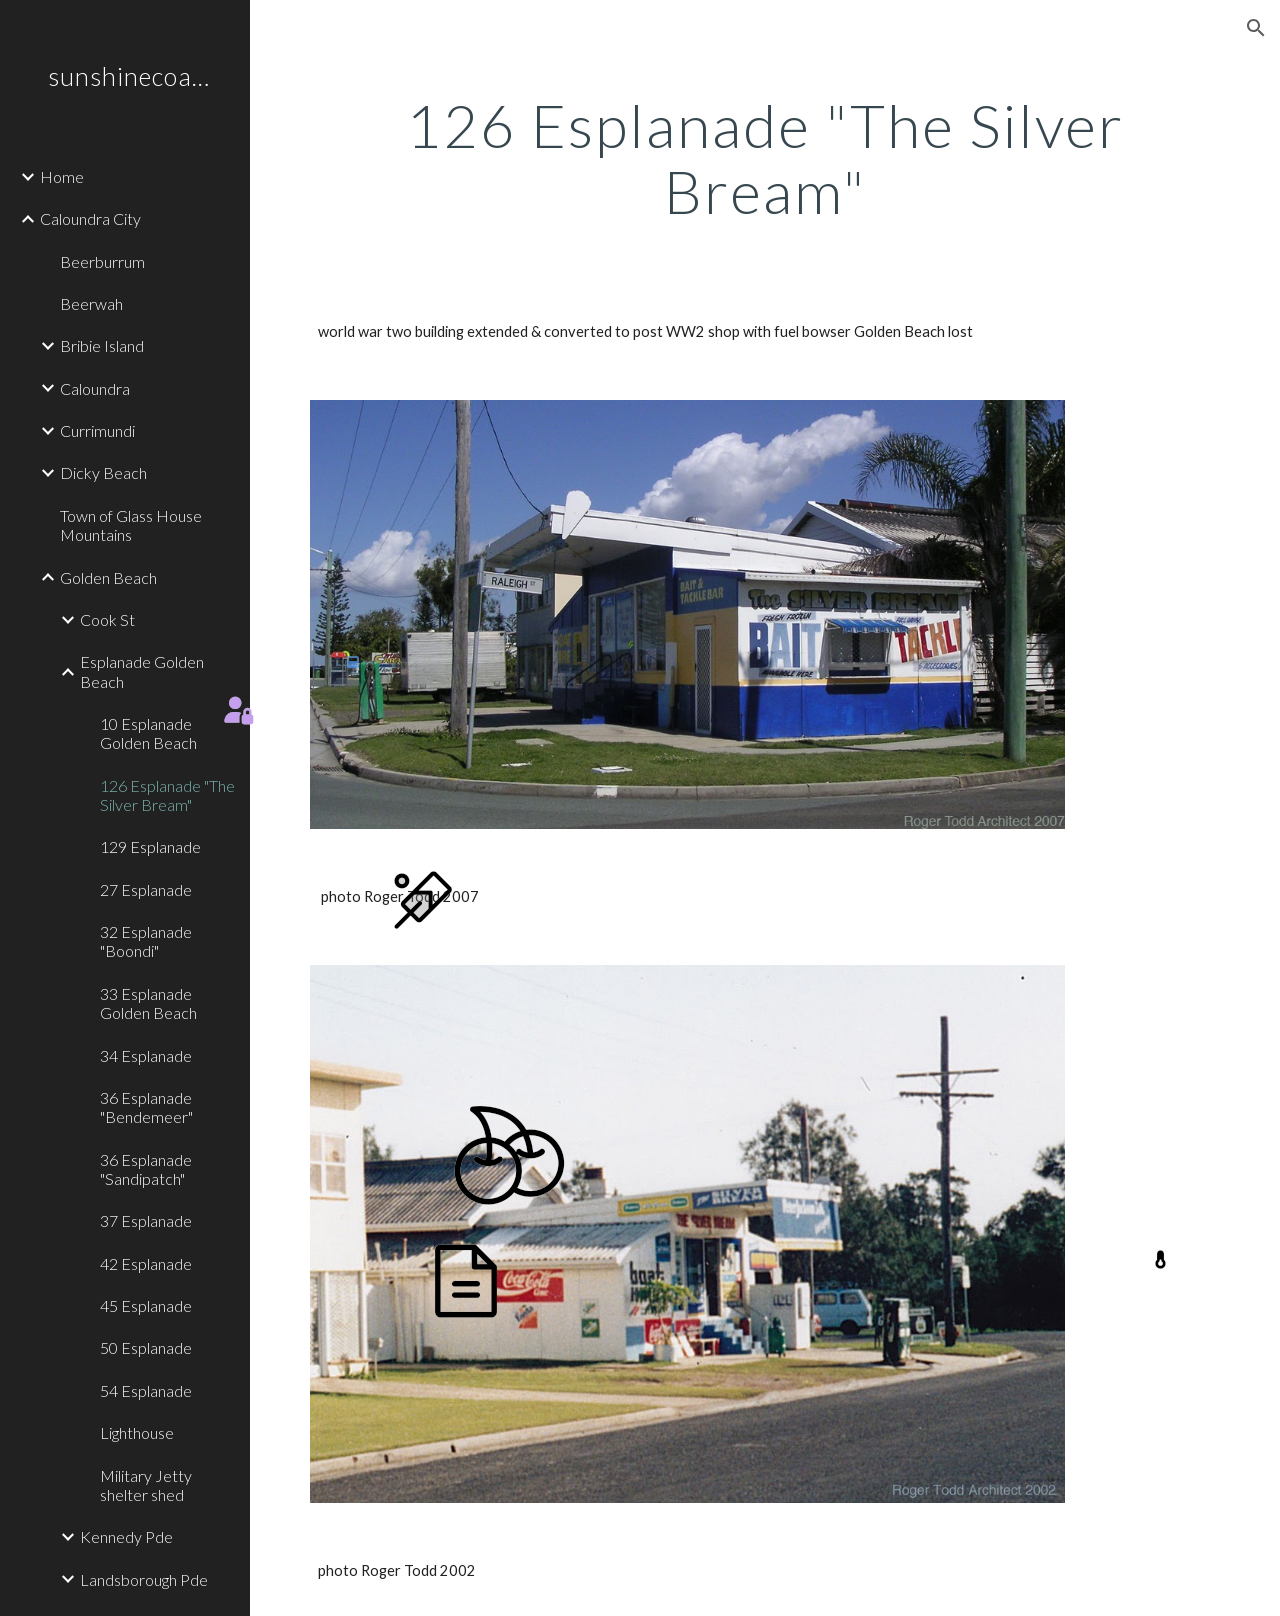 The width and height of the screenshot is (1280, 1616). Describe the element at coordinates (420, 899) in the screenshot. I see `access cricket sports content or scores` at that location.